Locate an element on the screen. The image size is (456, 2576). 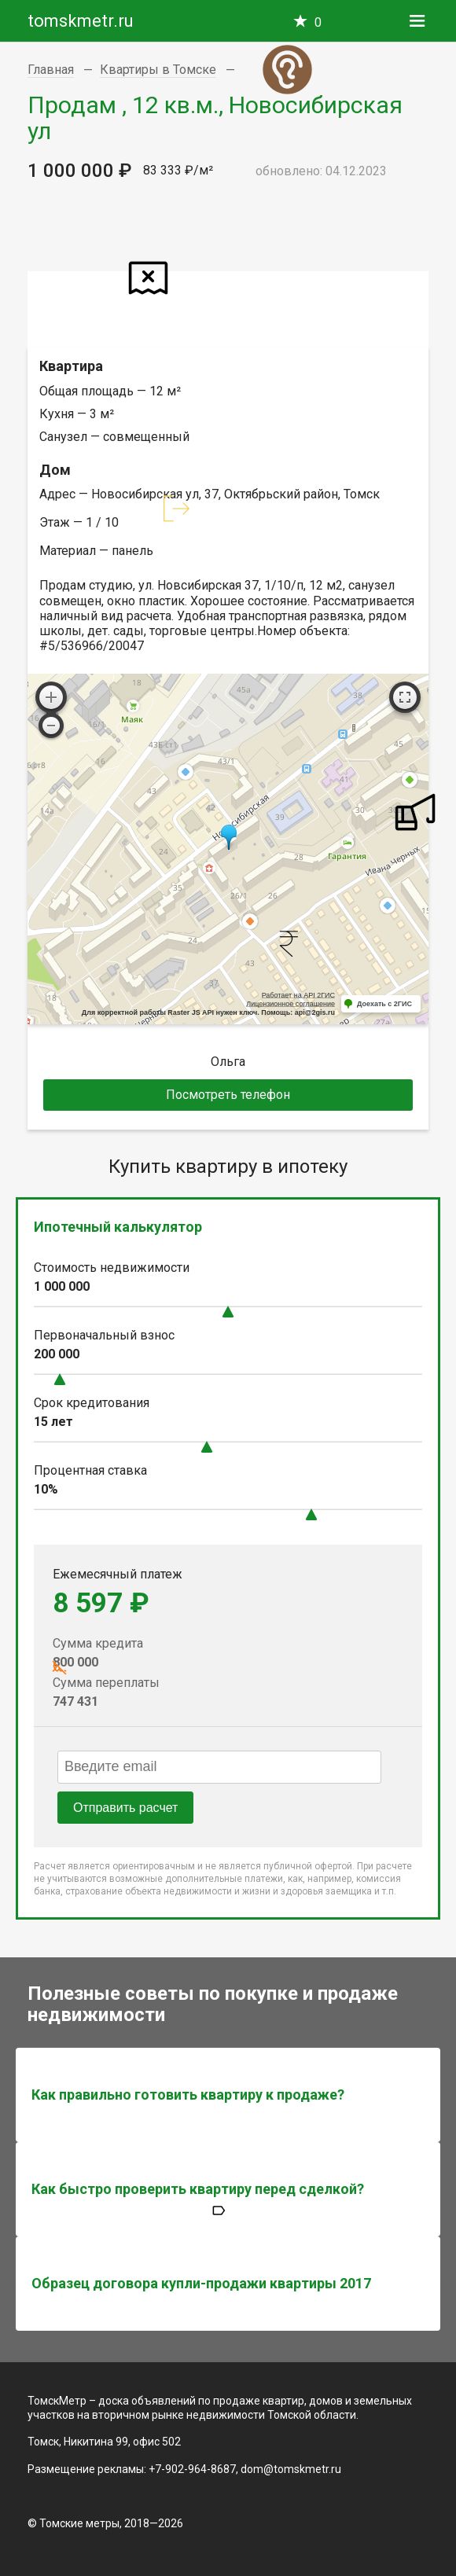
access accessibility or hearing settings is located at coordinates (287, 69).